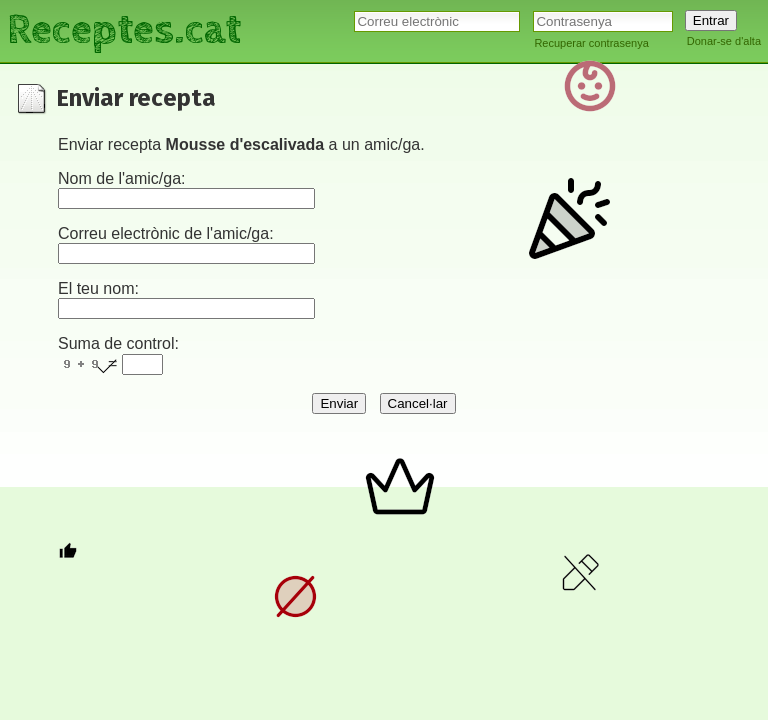  I want to click on like or upvote this content, so click(68, 551).